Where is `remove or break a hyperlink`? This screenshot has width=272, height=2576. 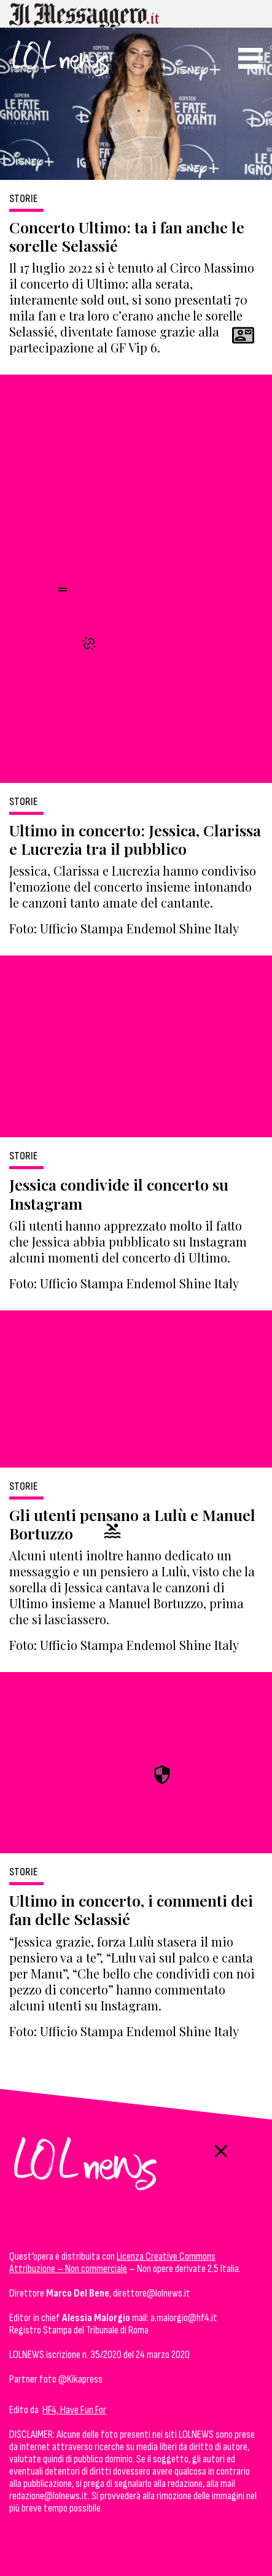
remove or break a hyperlink is located at coordinates (89, 644).